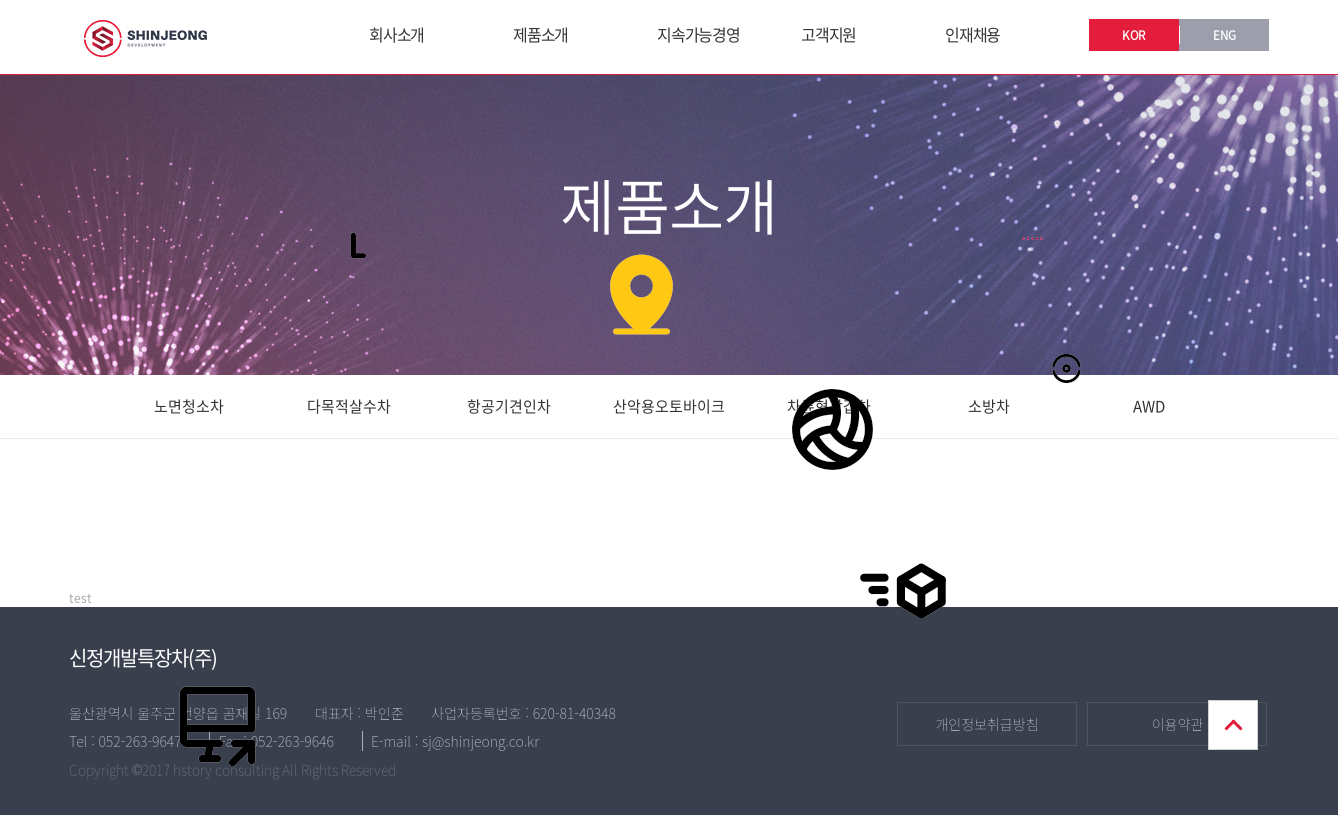 Image resolution: width=1338 pixels, height=815 pixels. I want to click on share content from your desktop computer, so click(217, 724).